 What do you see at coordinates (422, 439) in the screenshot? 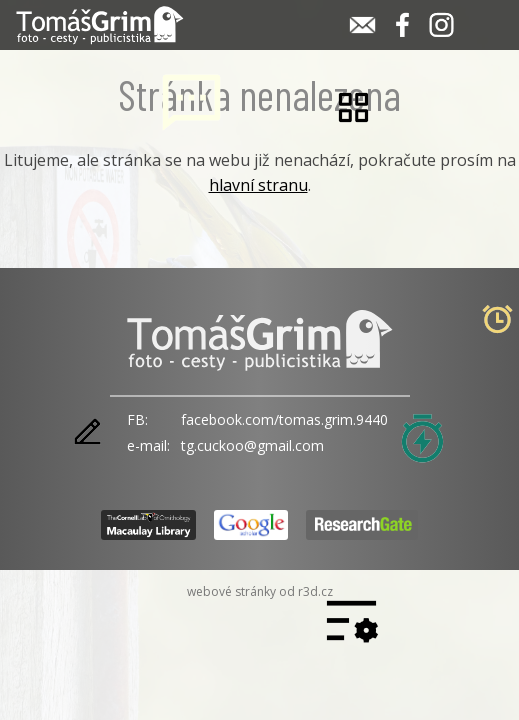
I see `set a quick timer or speed countdown` at bounding box center [422, 439].